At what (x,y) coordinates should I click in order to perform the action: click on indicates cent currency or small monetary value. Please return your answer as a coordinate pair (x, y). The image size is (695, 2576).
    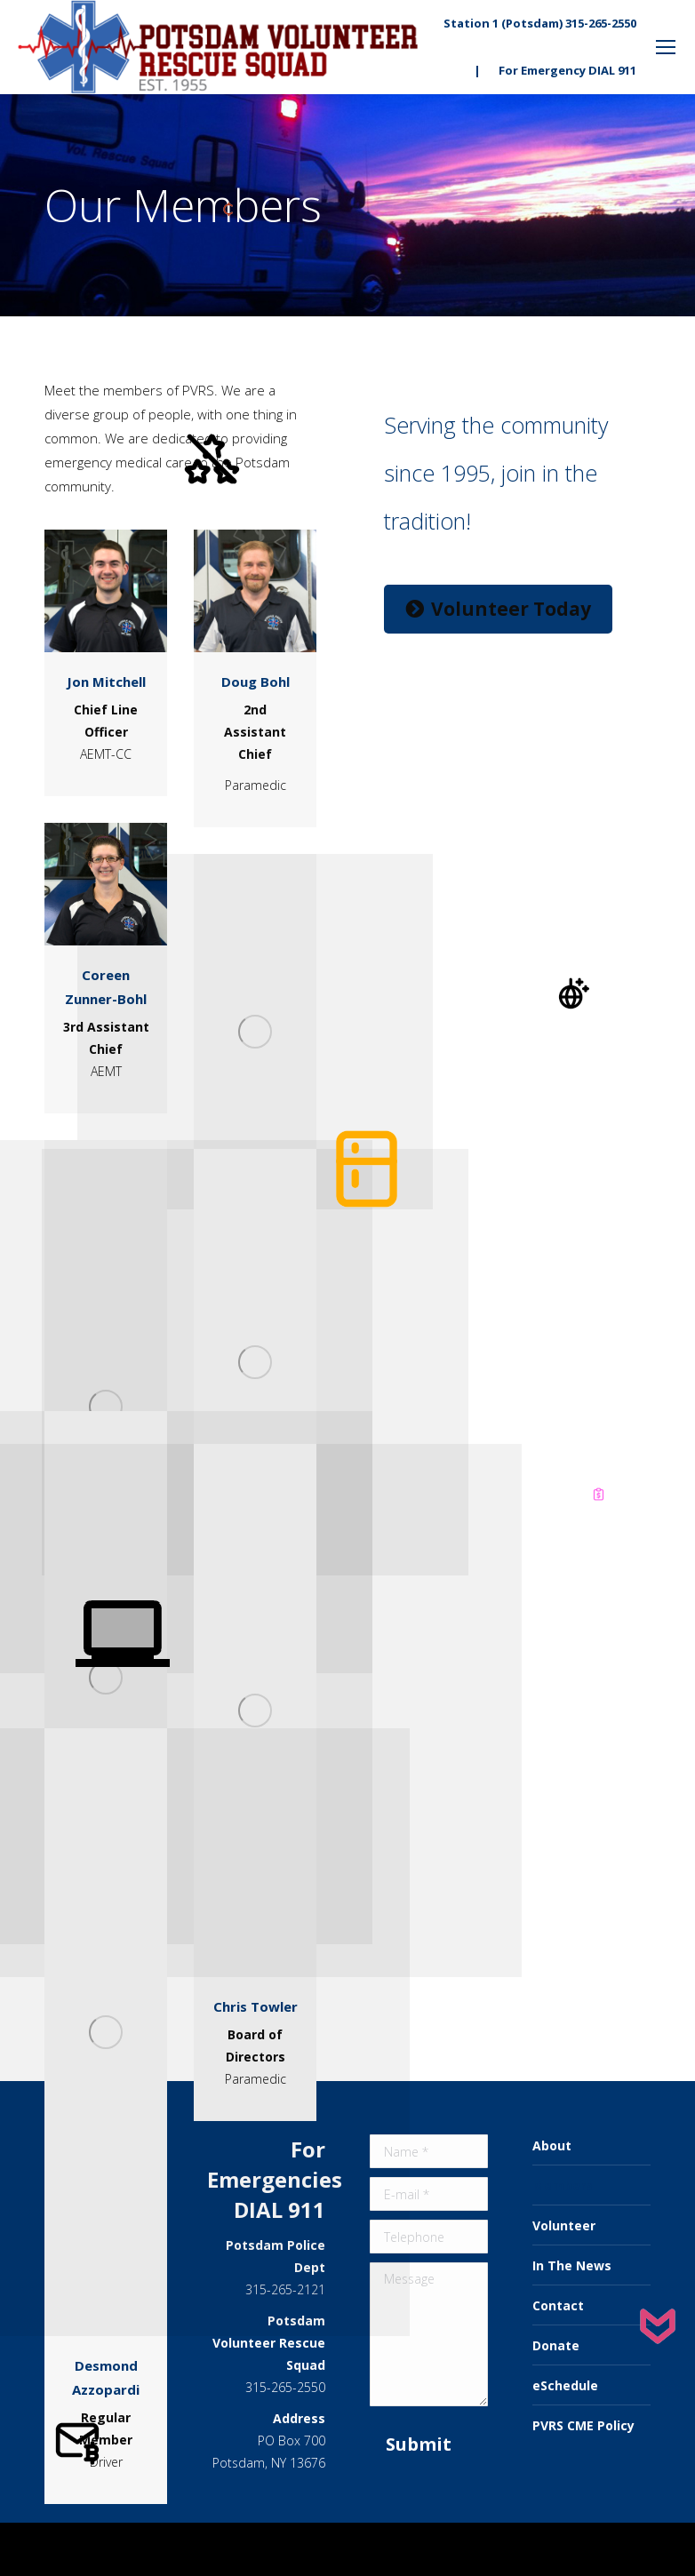
    Looking at the image, I should click on (228, 209).